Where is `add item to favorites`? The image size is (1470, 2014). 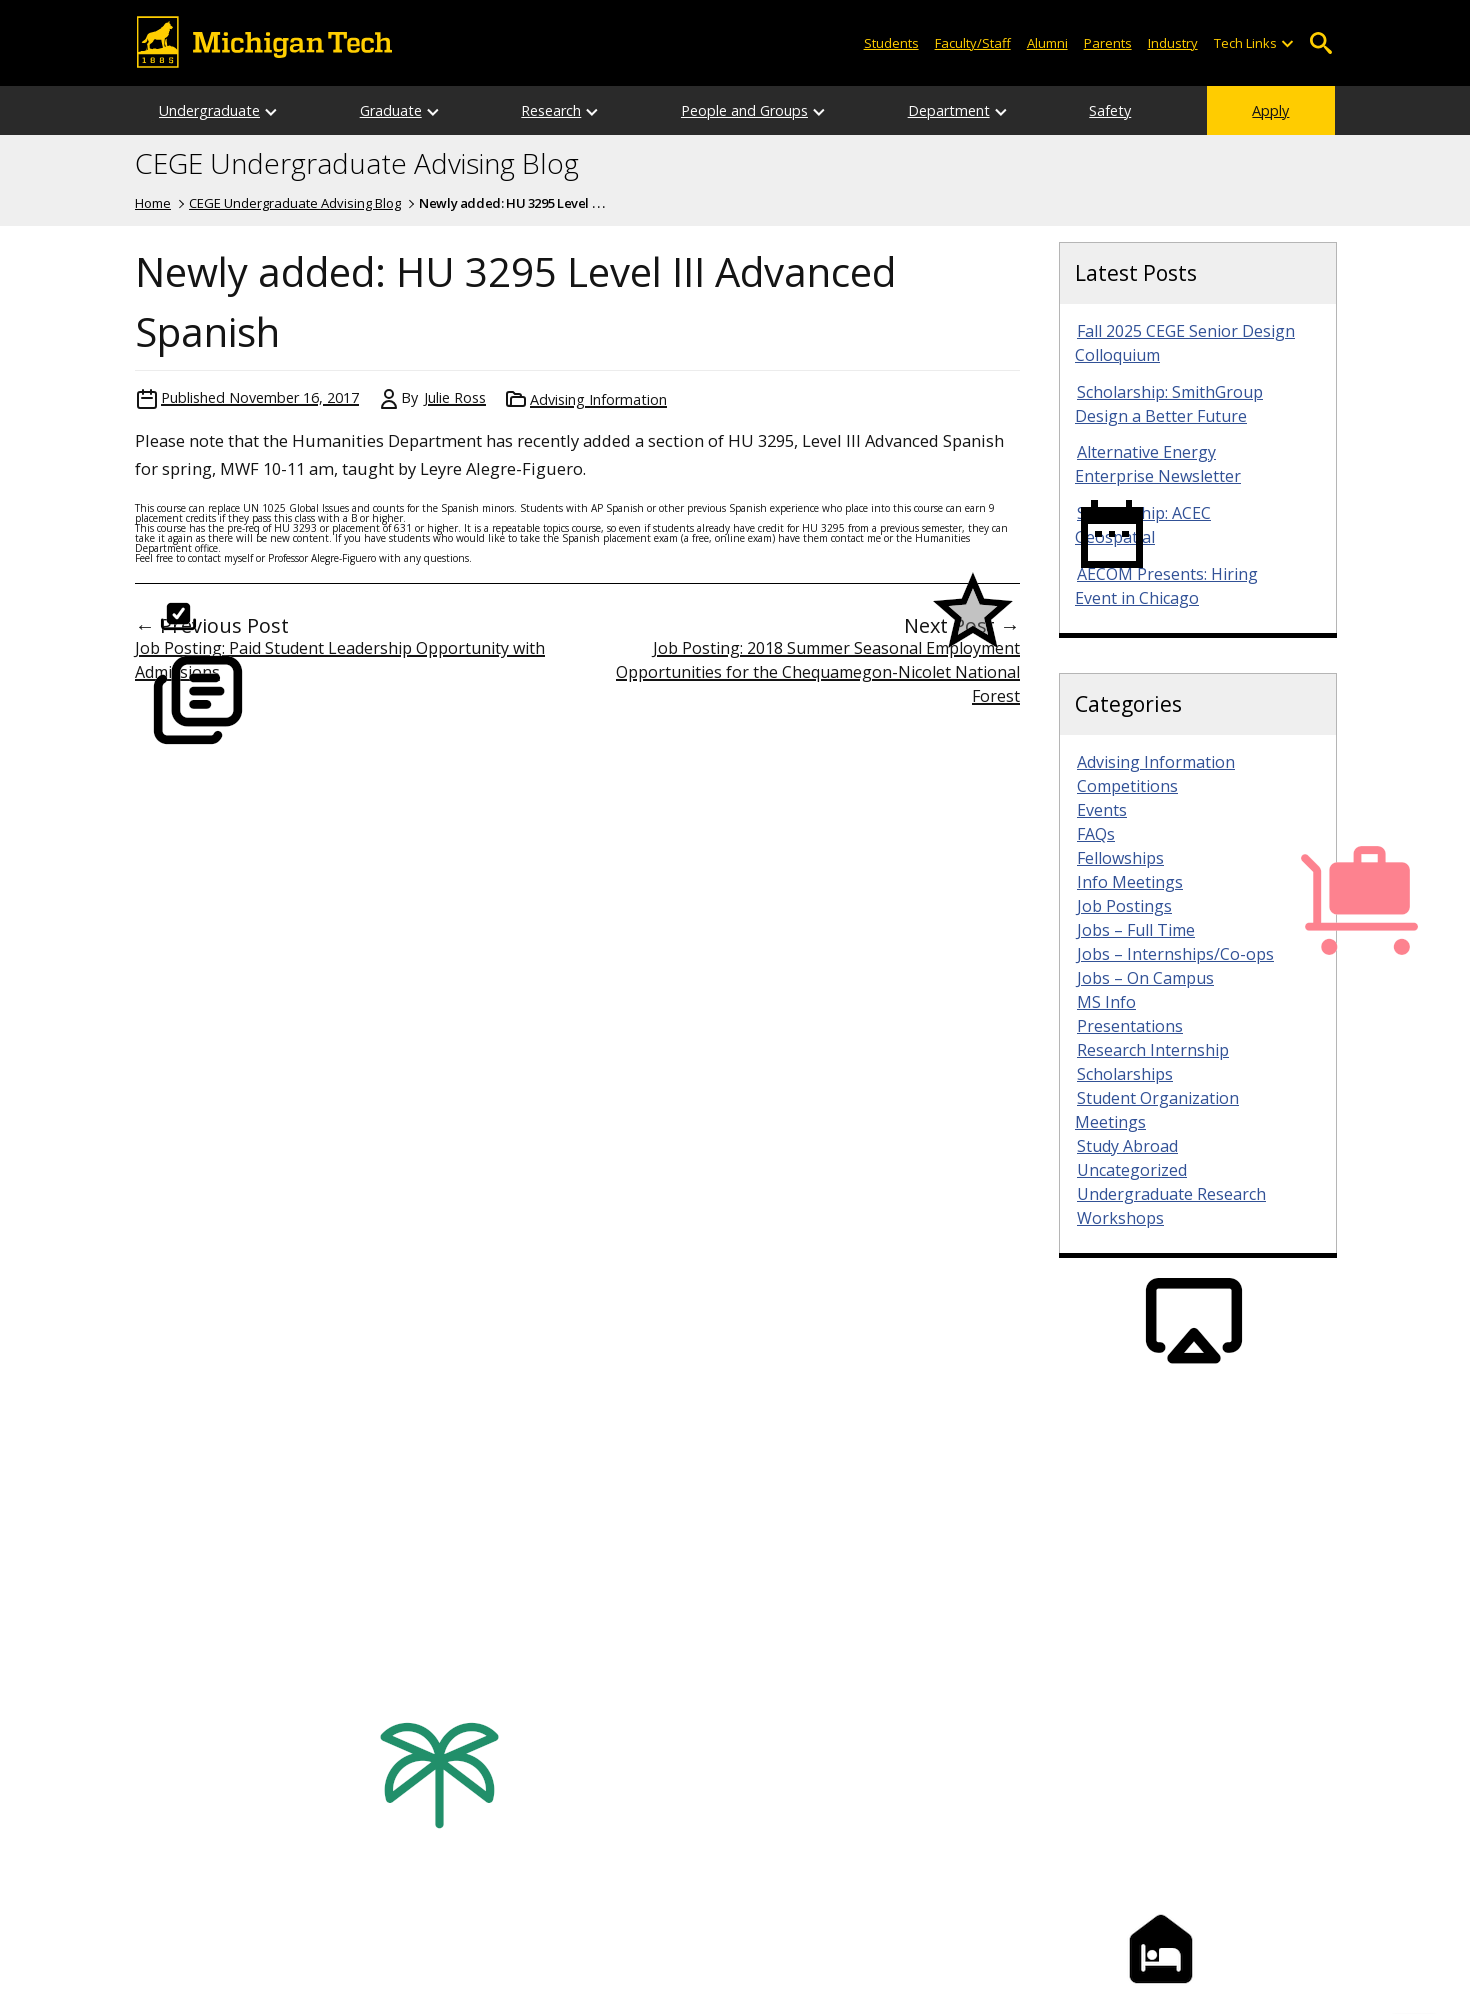
add item to favorites is located at coordinates (973, 612).